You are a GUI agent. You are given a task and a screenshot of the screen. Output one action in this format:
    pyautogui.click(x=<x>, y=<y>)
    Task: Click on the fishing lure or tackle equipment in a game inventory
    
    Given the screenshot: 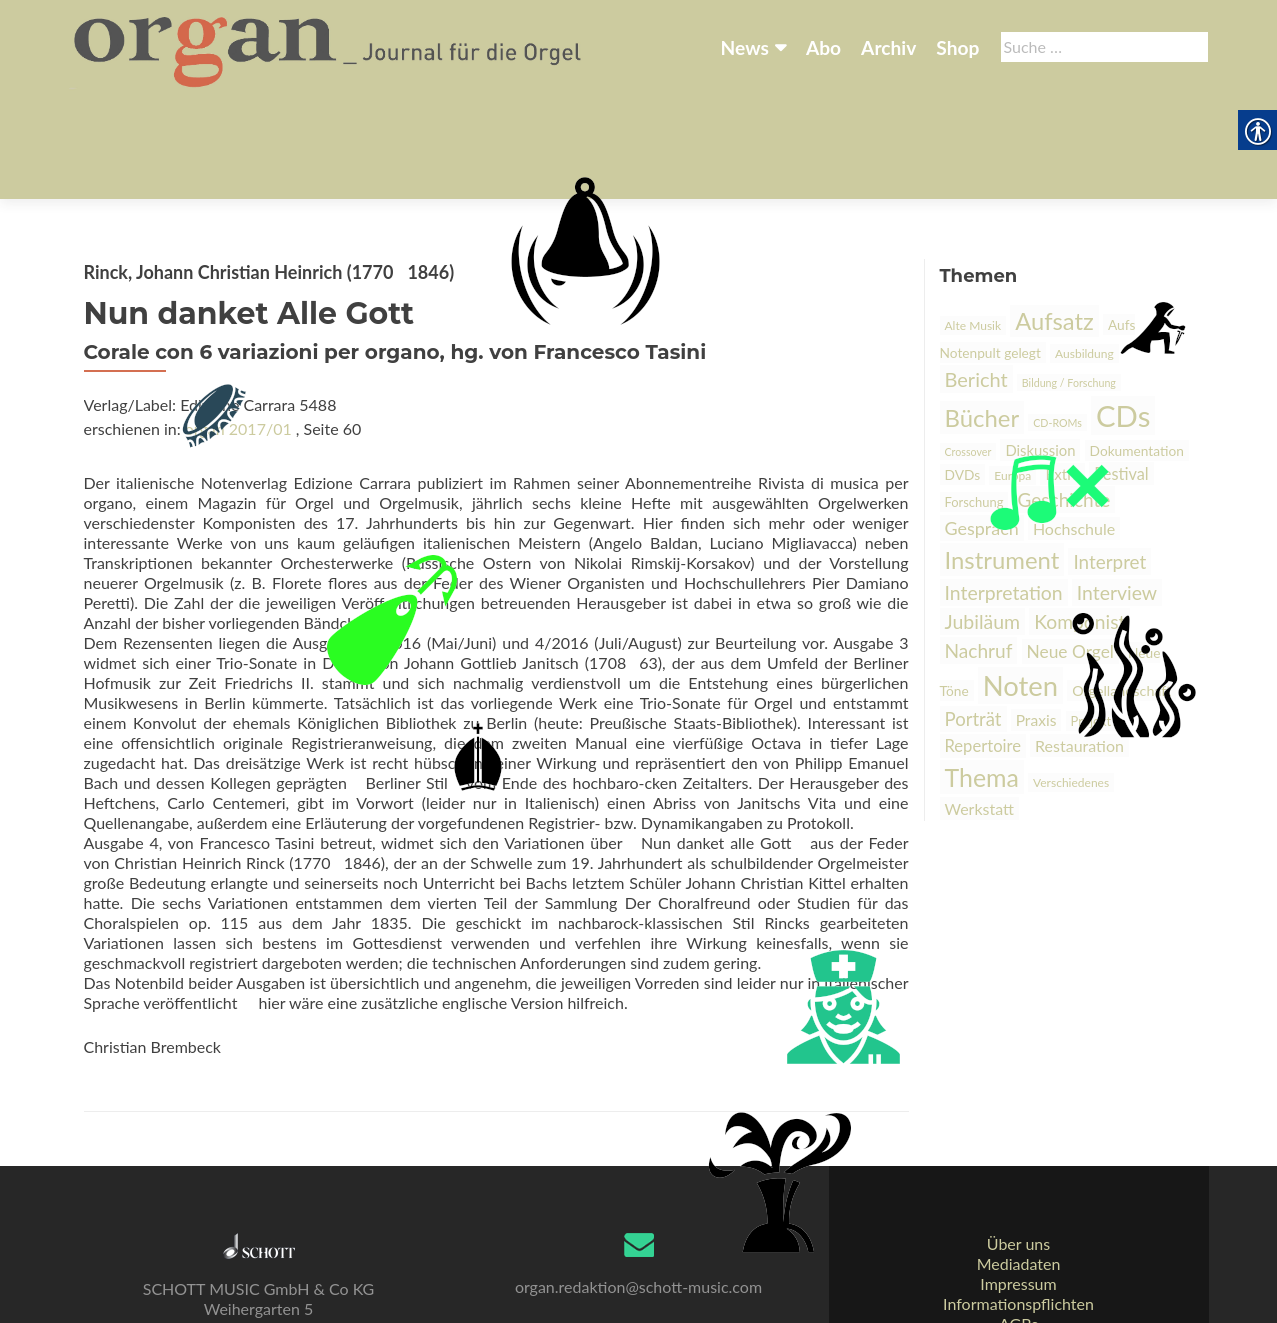 What is the action you would take?
    pyautogui.click(x=392, y=620)
    